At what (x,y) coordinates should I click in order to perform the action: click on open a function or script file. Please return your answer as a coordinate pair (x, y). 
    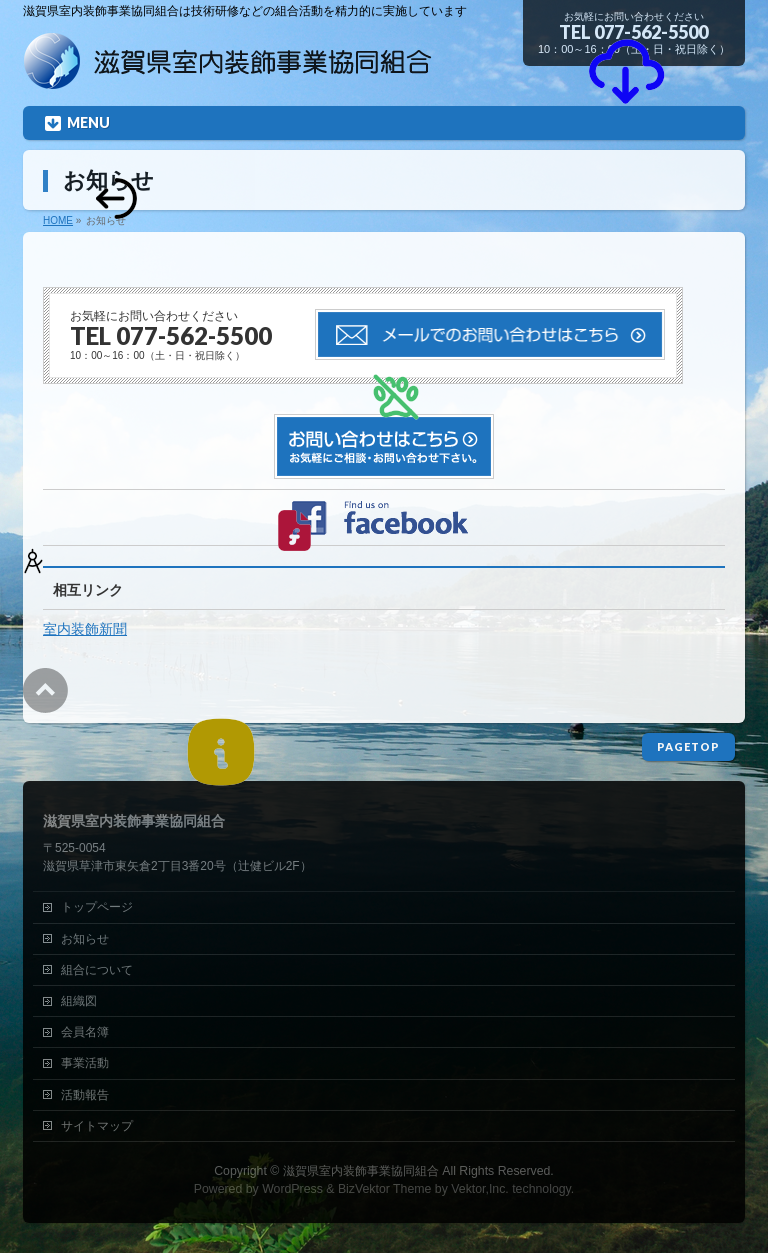
    Looking at the image, I should click on (294, 530).